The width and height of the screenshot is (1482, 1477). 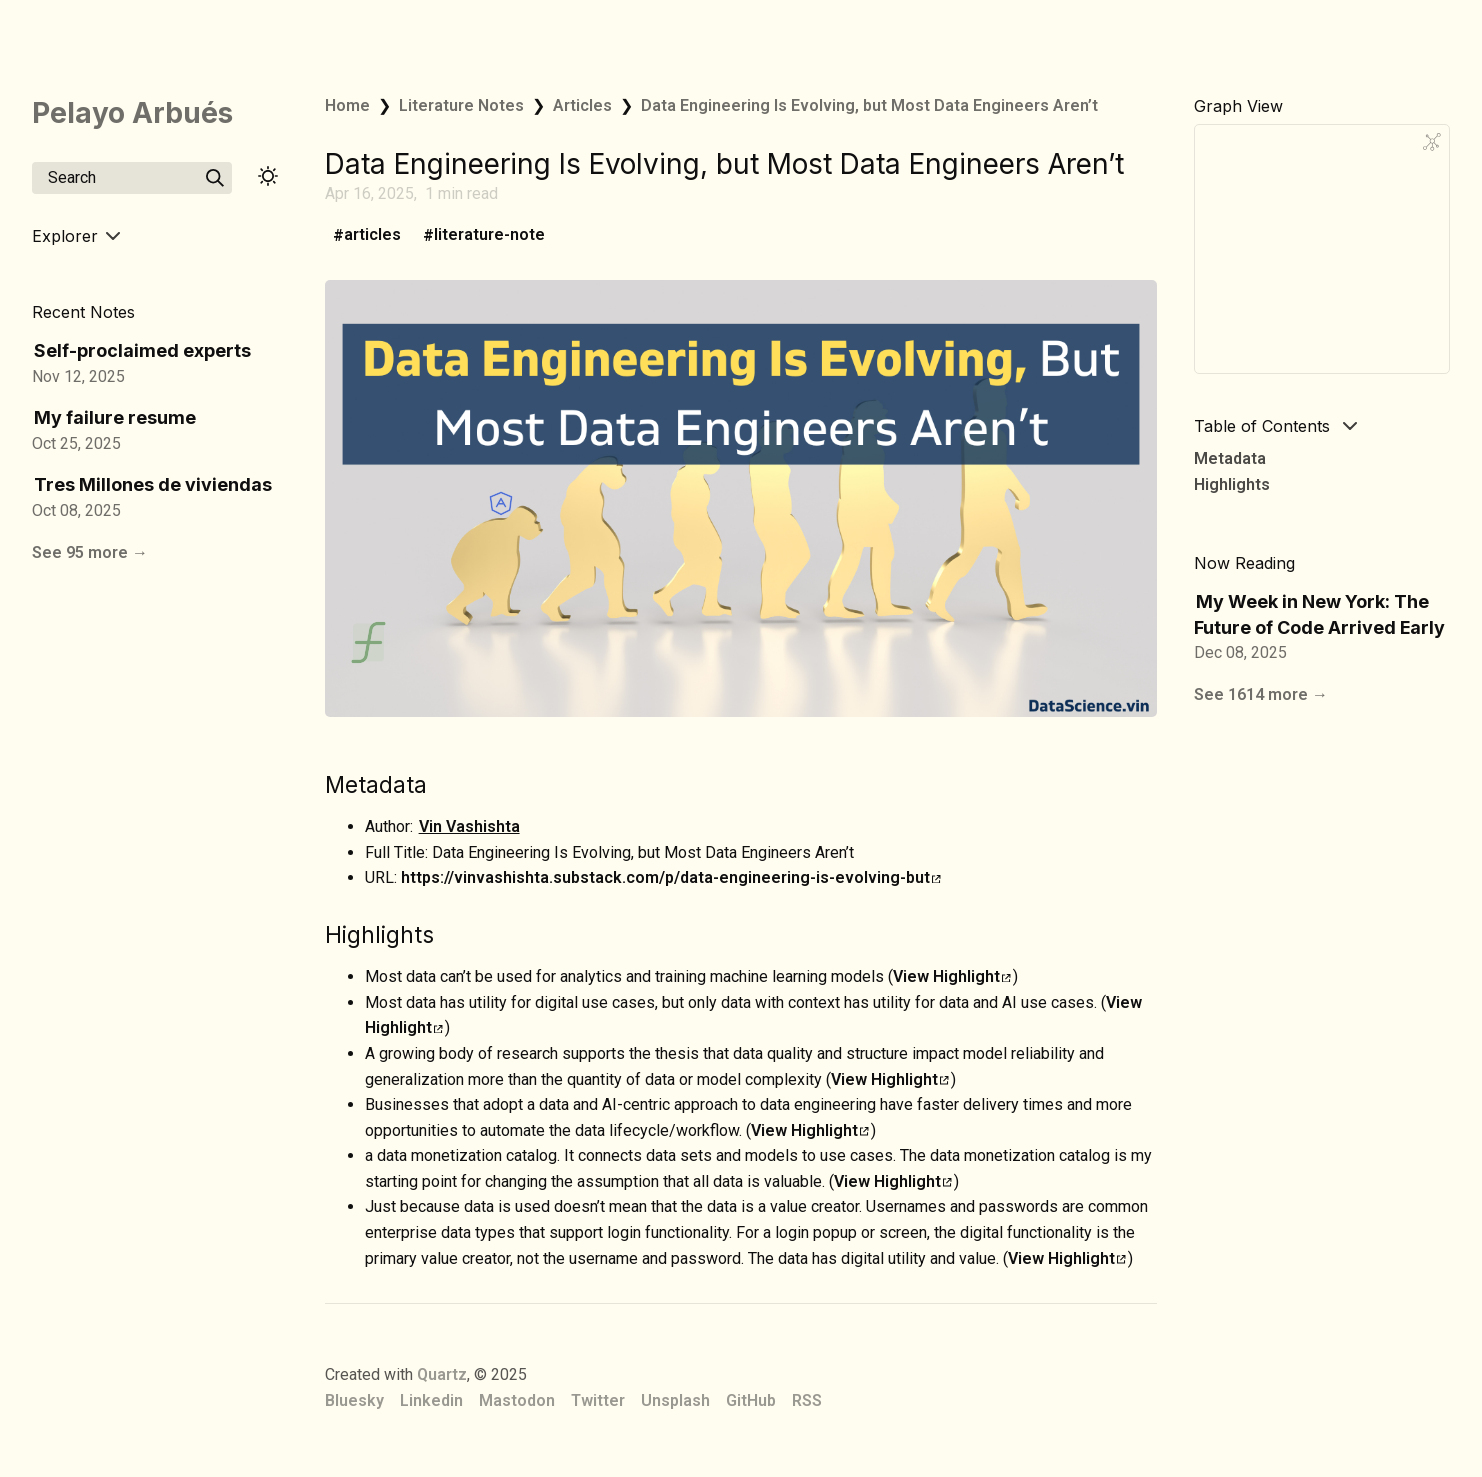 What do you see at coordinates (368, 642) in the screenshot?
I see `insert a mathematical function or formula` at bounding box center [368, 642].